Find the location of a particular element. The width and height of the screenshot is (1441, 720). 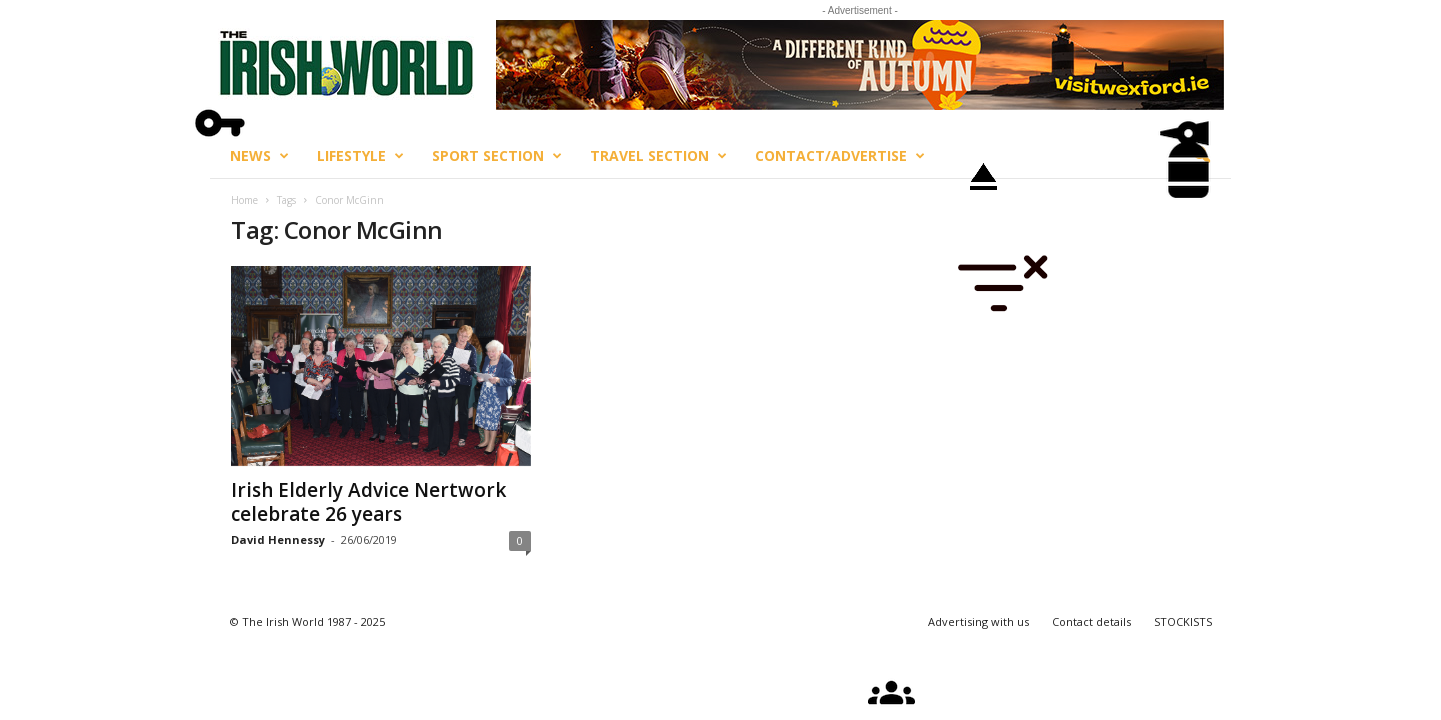

view or manage groups is located at coordinates (891, 692).